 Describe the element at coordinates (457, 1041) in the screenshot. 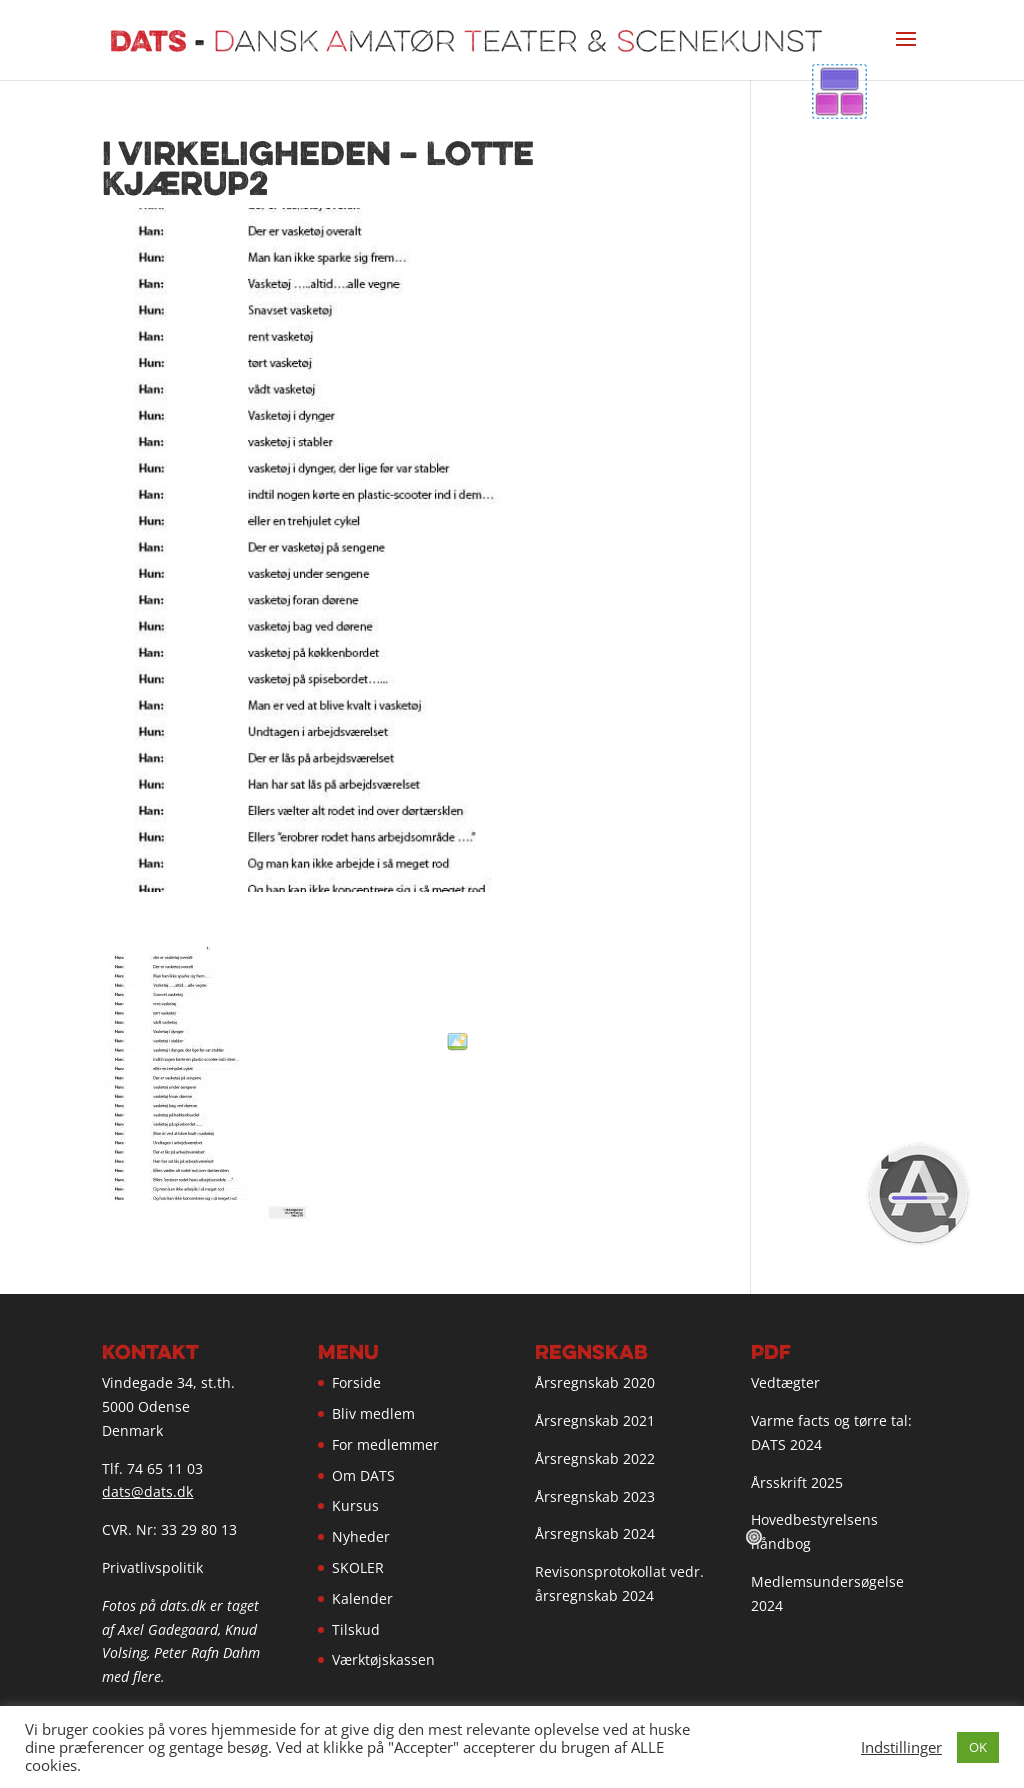

I see `open the photo gallery app` at that location.